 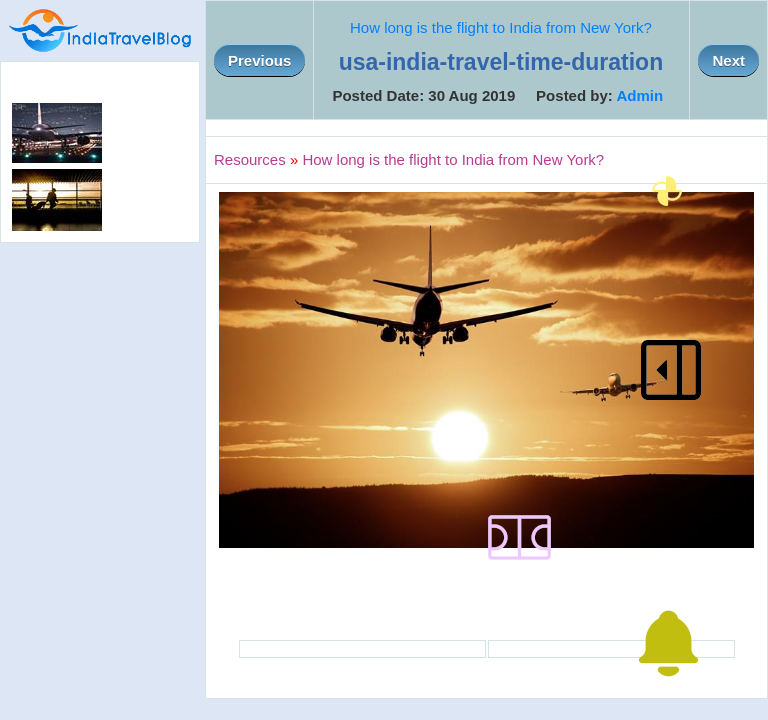 What do you see at coordinates (667, 191) in the screenshot?
I see `open google photos` at bounding box center [667, 191].